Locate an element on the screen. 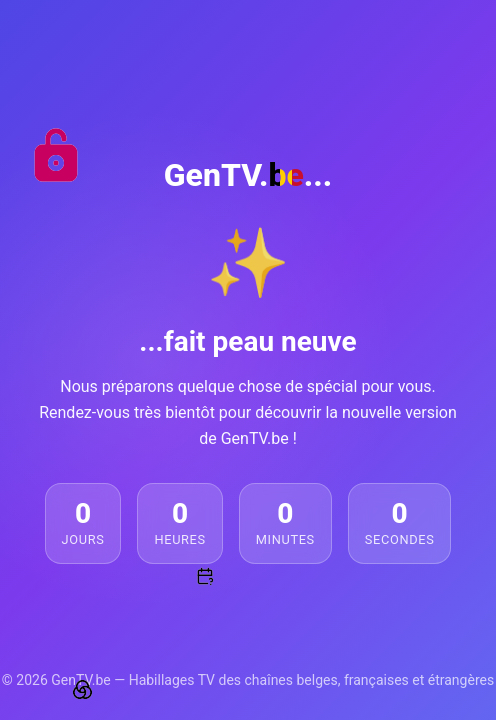  check for unconfirmed or pending events is located at coordinates (205, 576).